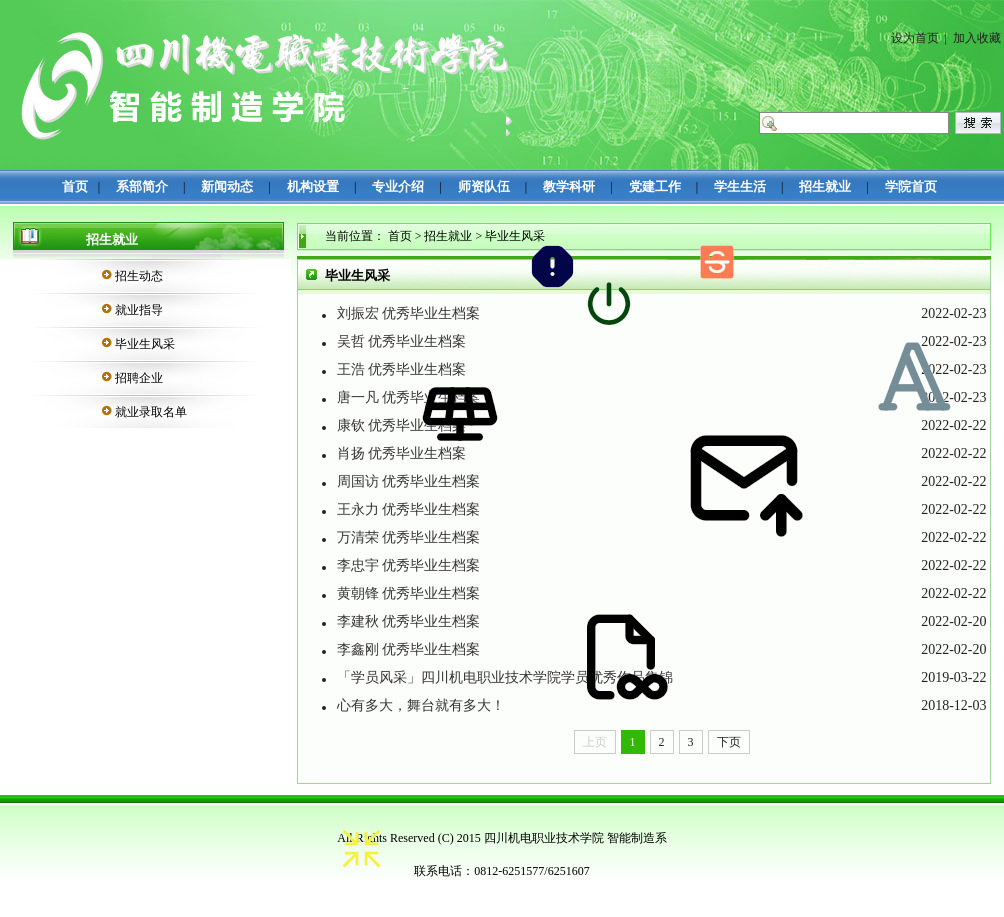 The width and height of the screenshot is (1004, 917). What do you see at coordinates (621, 657) in the screenshot?
I see `a file with unlimited or infinite storage` at bounding box center [621, 657].